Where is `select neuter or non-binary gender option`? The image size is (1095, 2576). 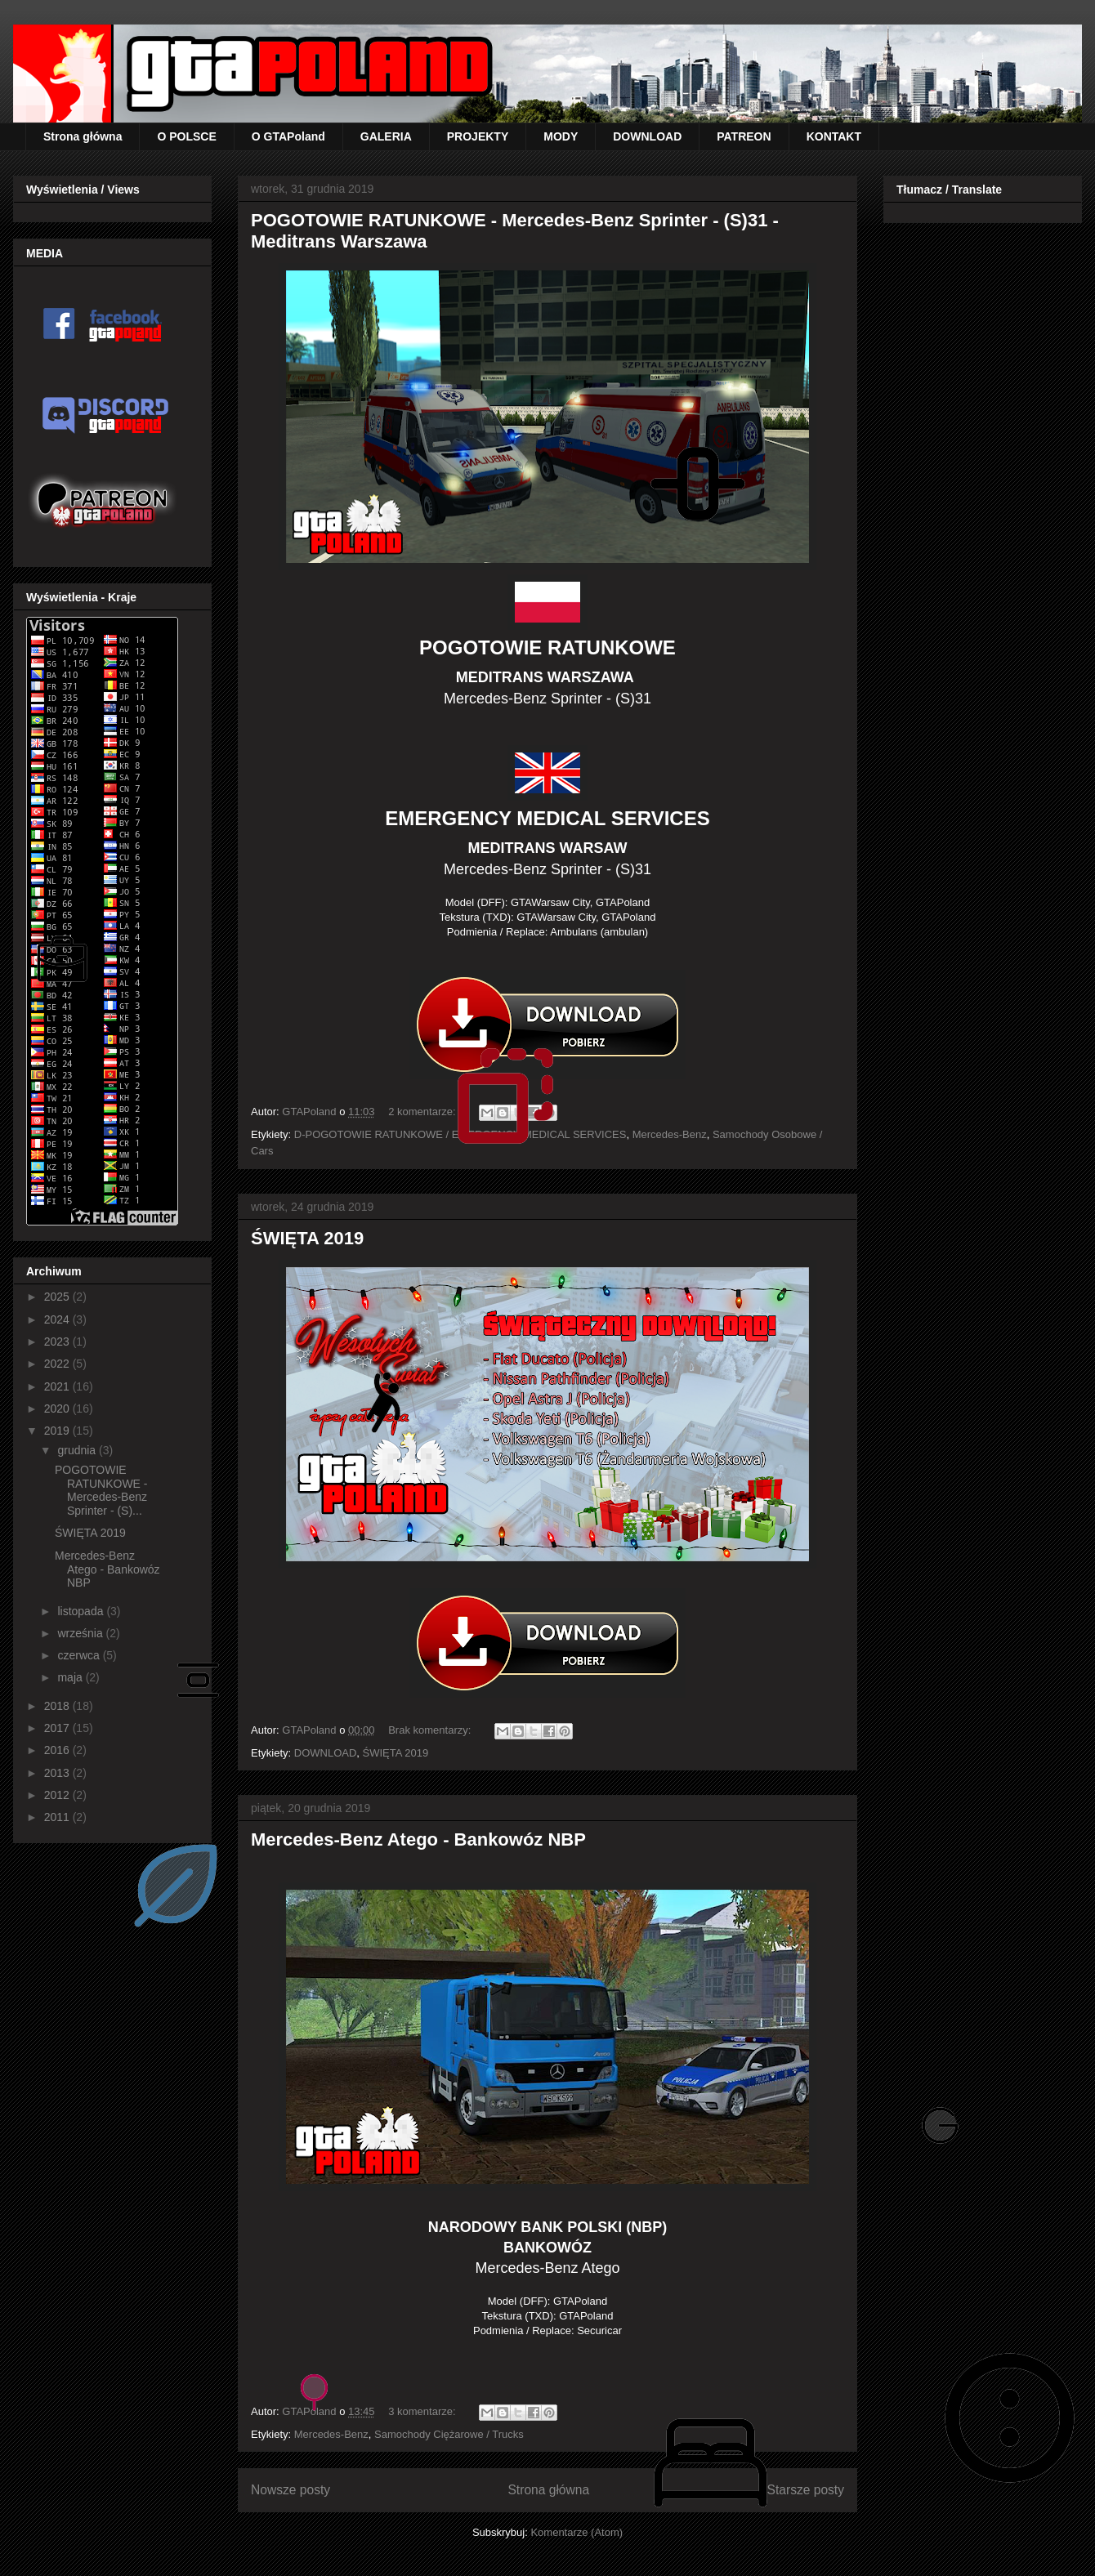 select neuter or non-binary gender option is located at coordinates (314, 2391).